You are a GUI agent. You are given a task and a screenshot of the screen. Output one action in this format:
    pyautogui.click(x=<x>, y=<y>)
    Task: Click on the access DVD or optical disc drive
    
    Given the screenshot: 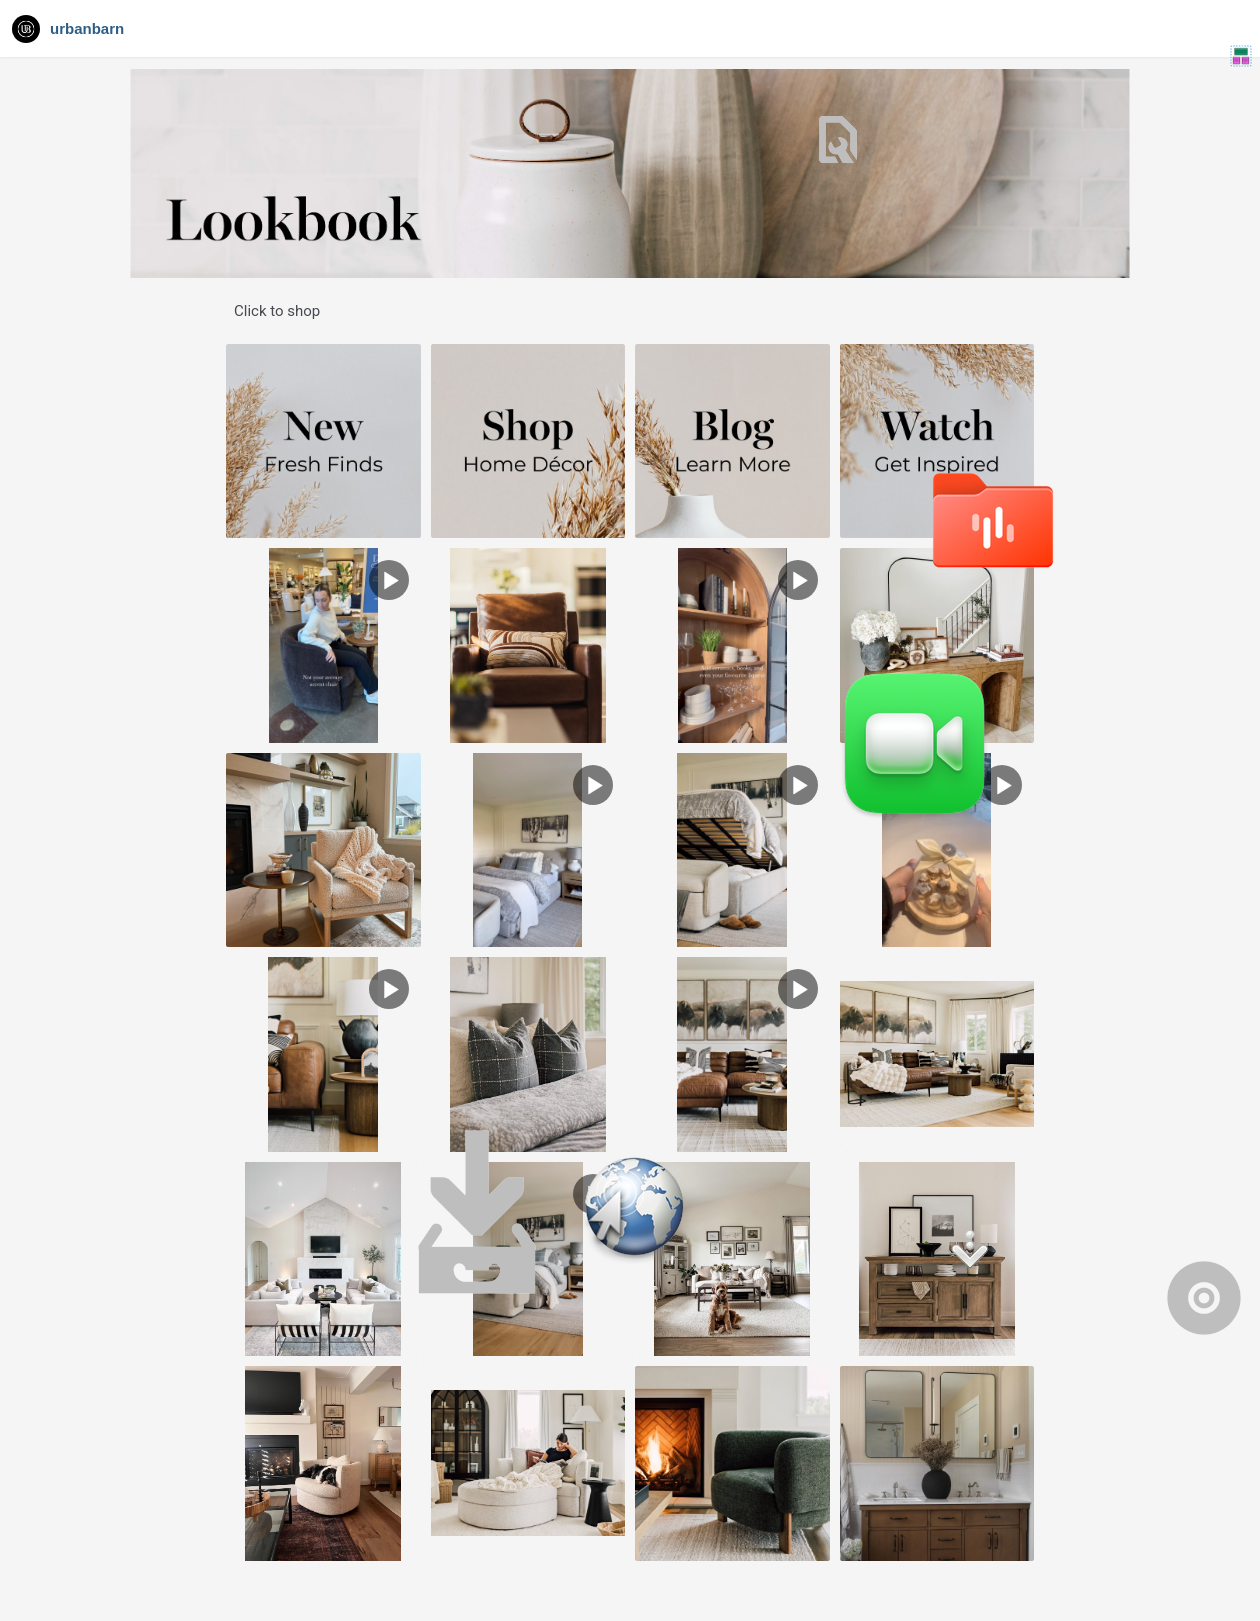 What is the action you would take?
    pyautogui.click(x=1204, y=1298)
    